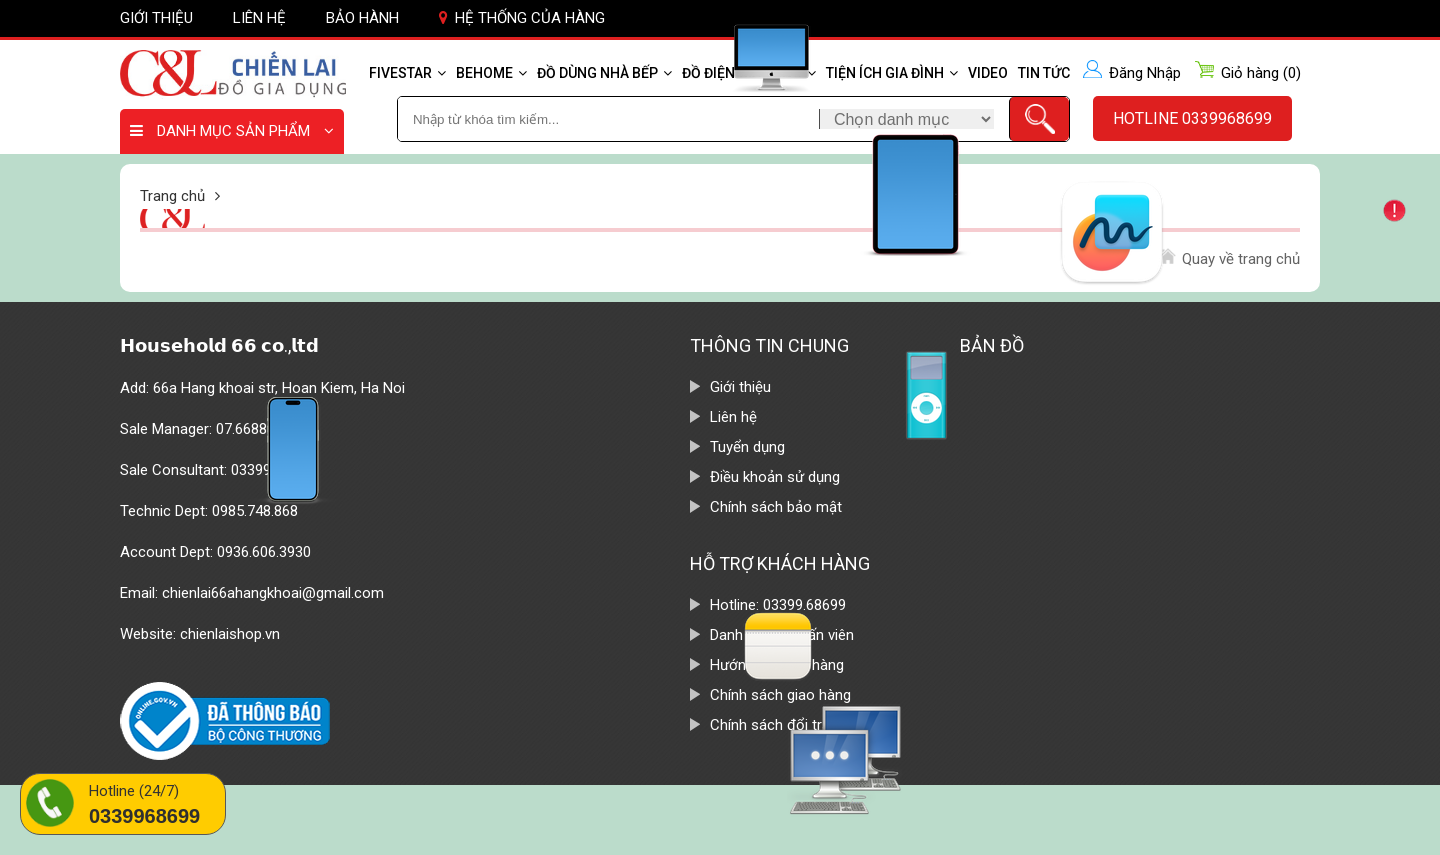  I want to click on open freeform app for collaborative brainstorming, so click(1112, 232).